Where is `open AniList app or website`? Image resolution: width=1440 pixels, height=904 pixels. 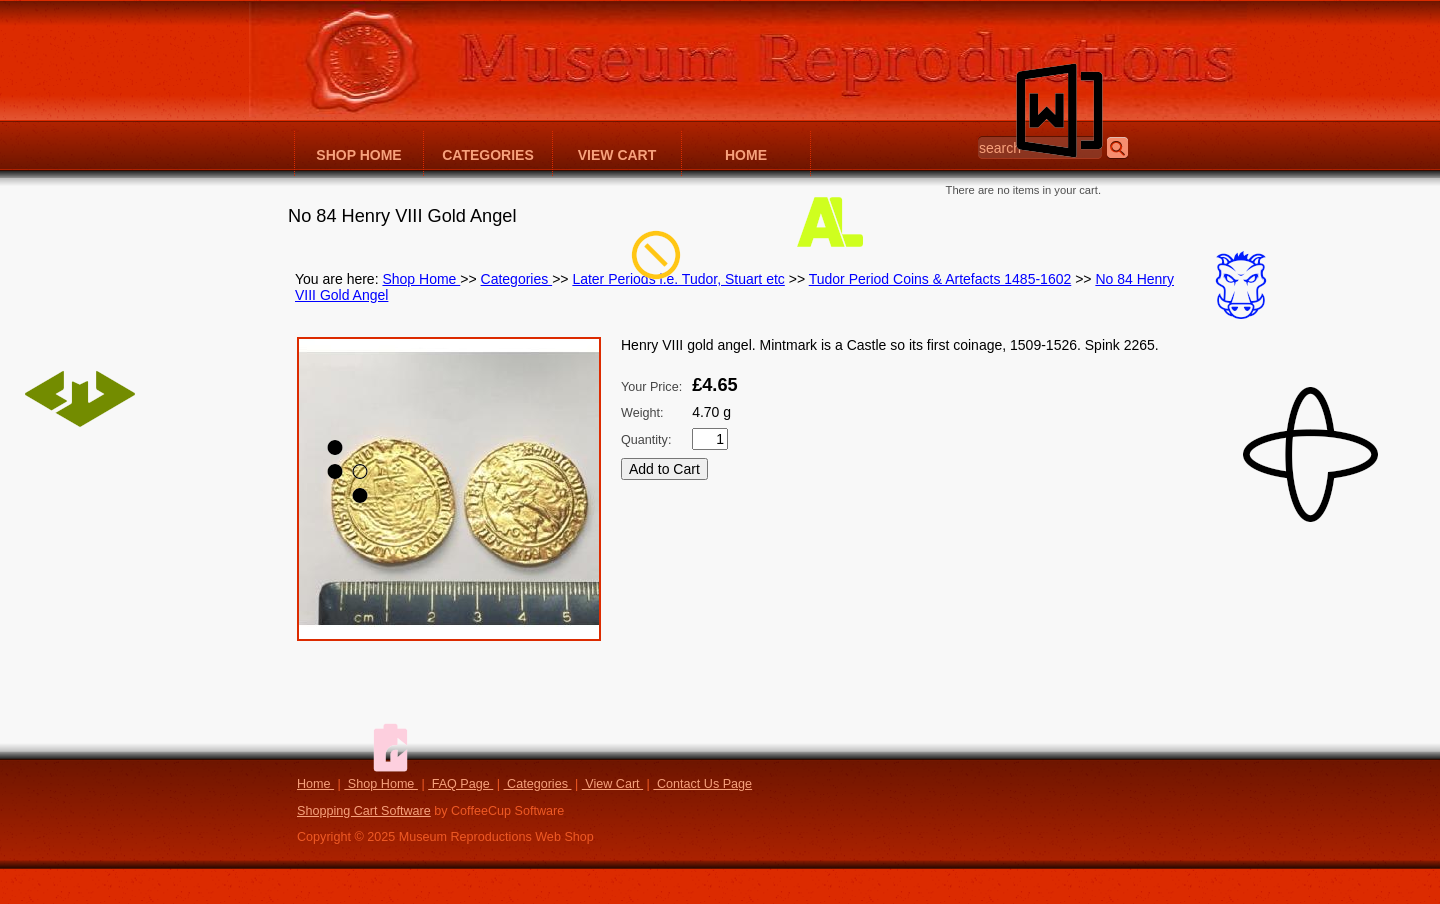
open AniList app or website is located at coordinates (830, 222).